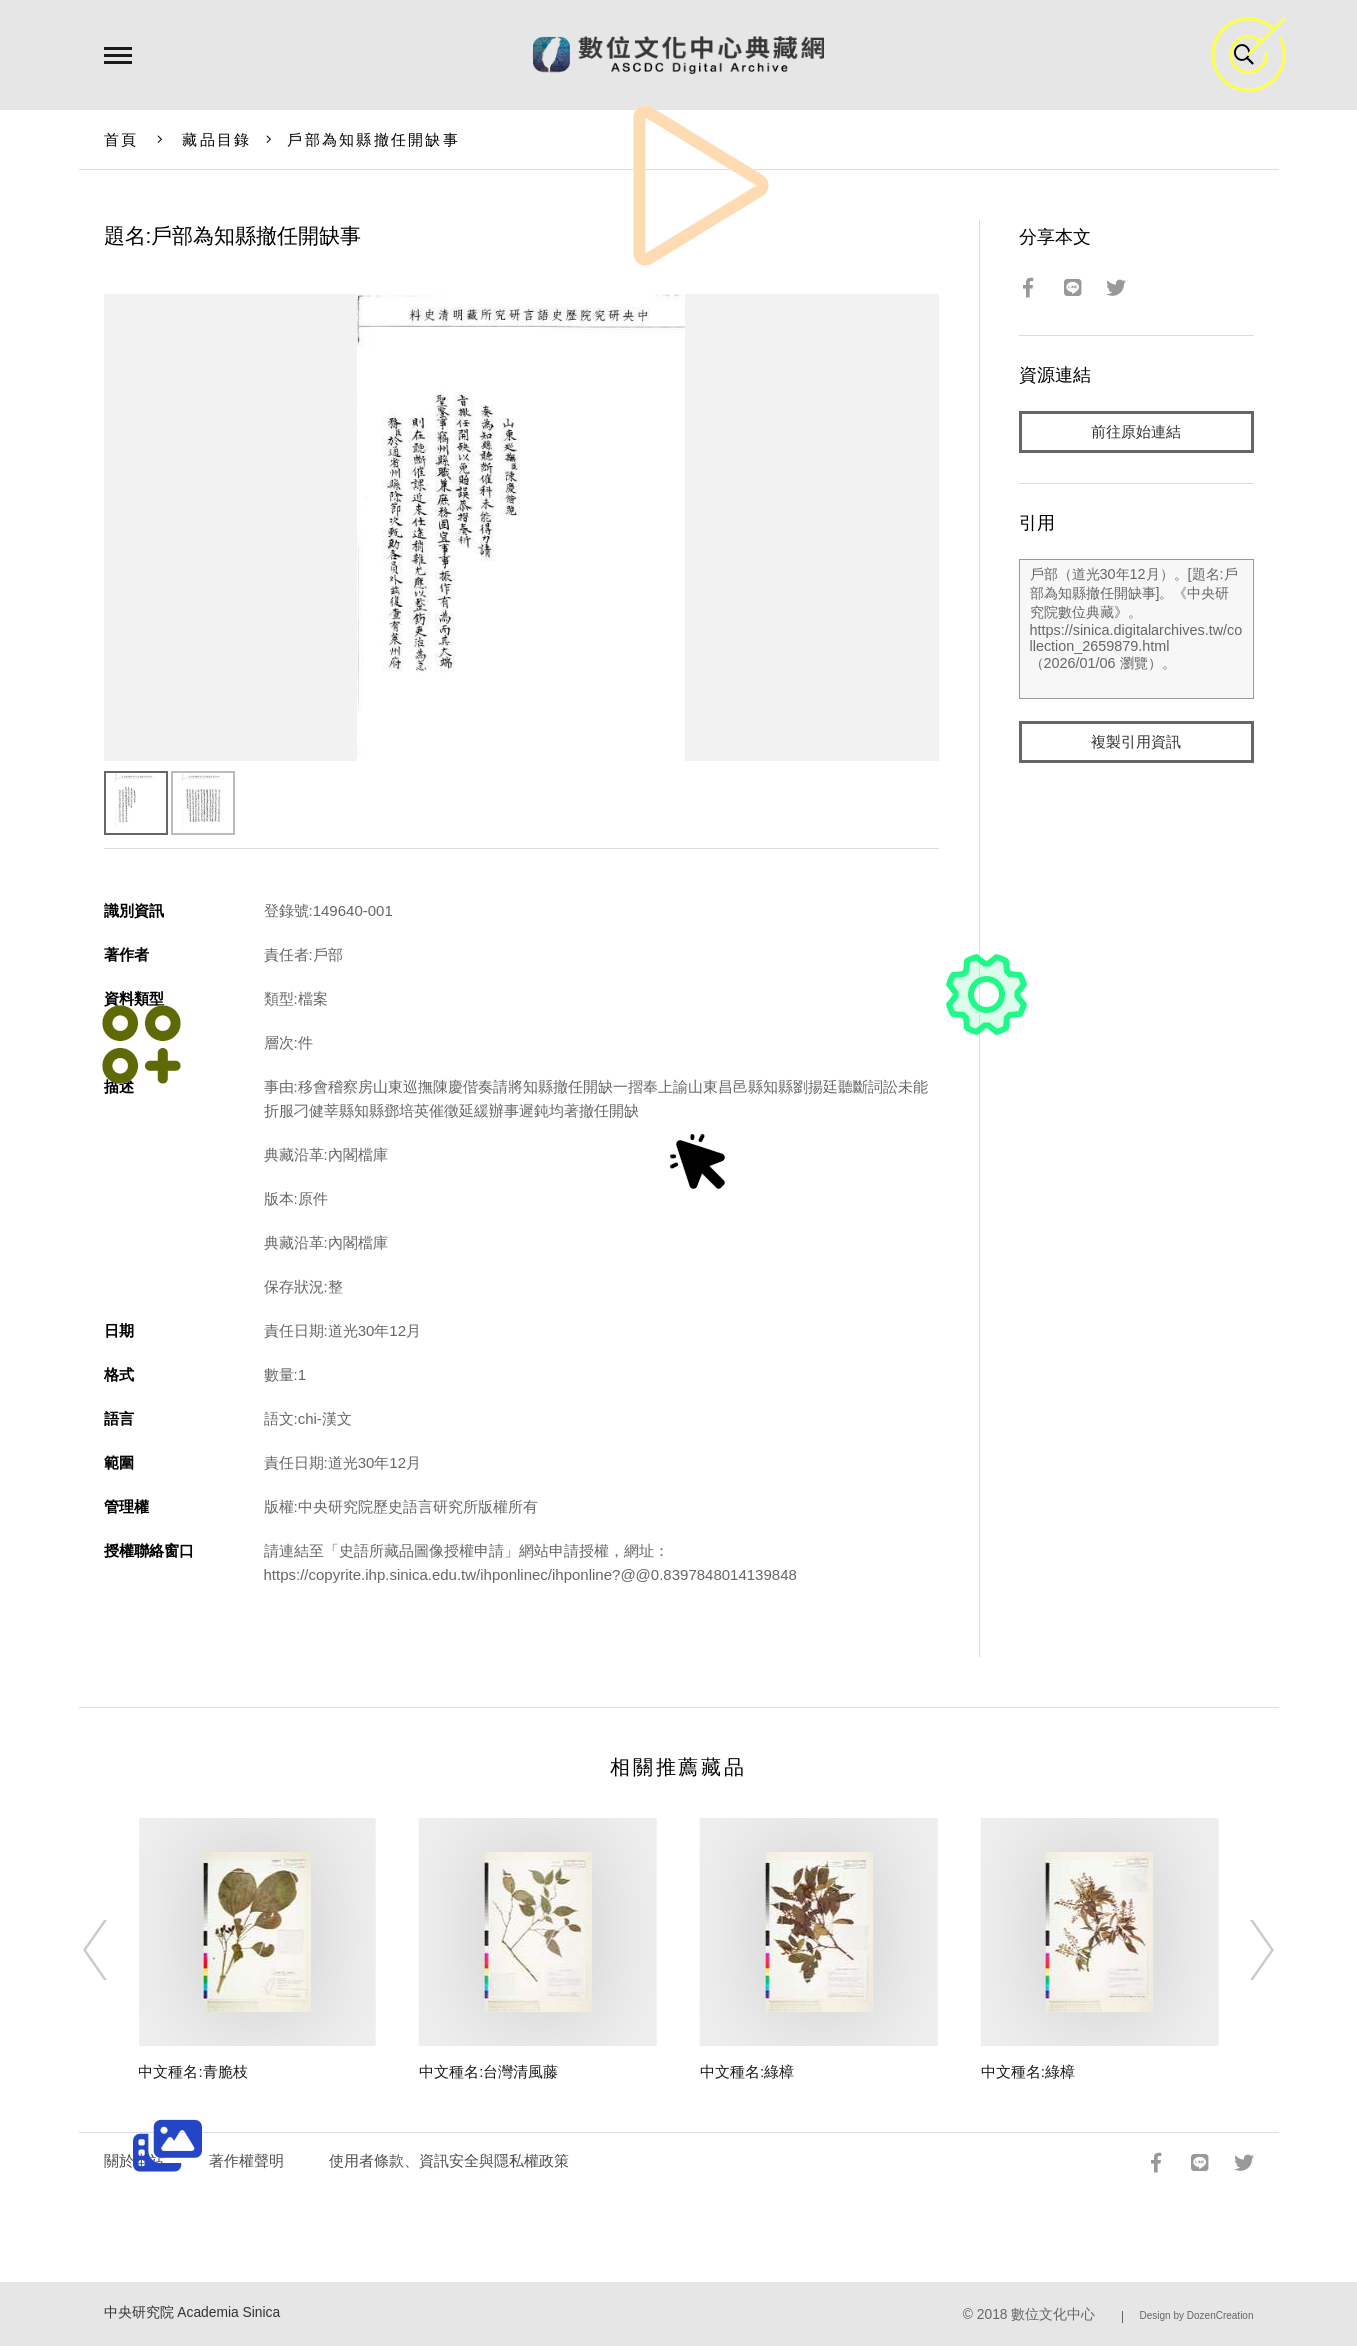  What do you see at coordinates (141, 1044) in the screenshot?
I see `add a new item to a collection or group` at bounding box center [141, 1044].